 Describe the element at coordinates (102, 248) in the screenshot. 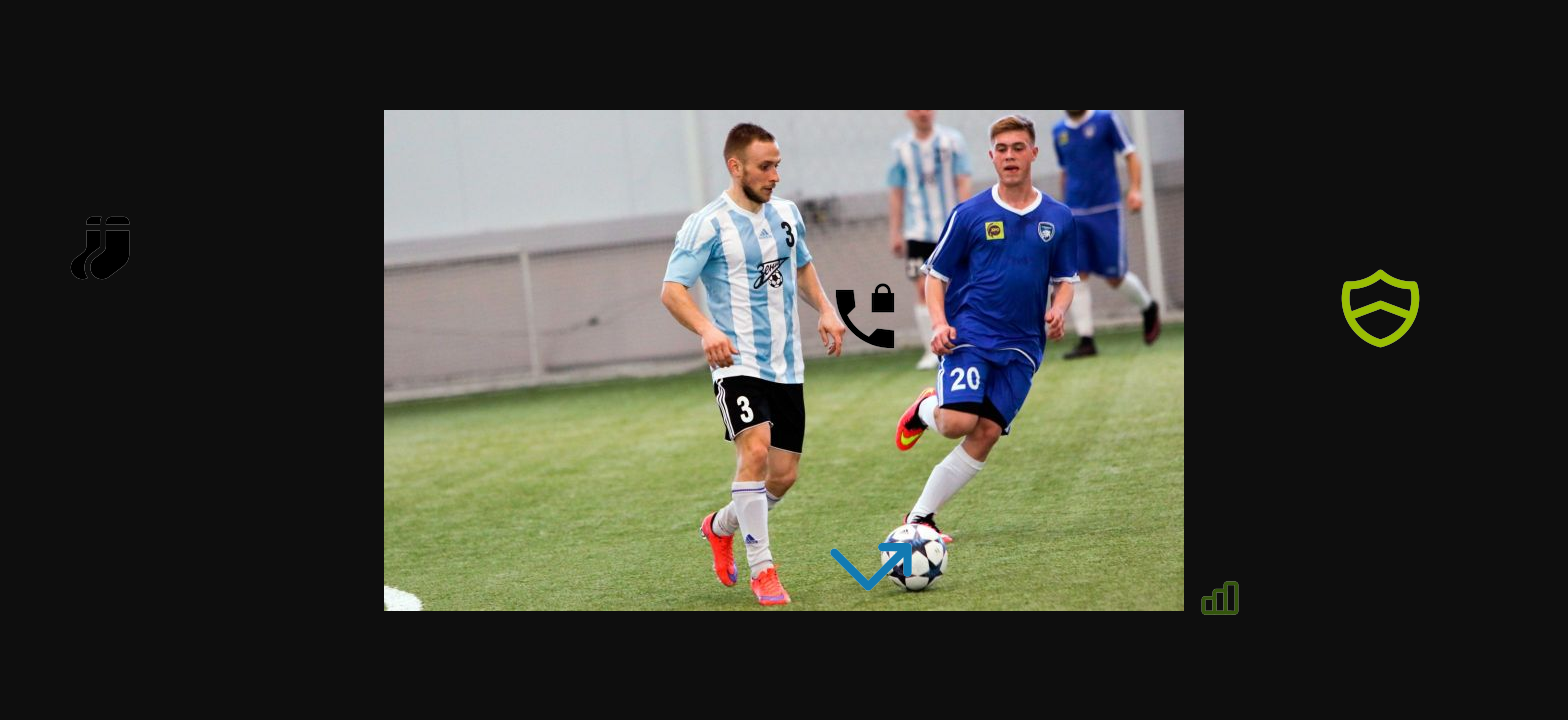

I see `browse socks or hosiery products` at that location.